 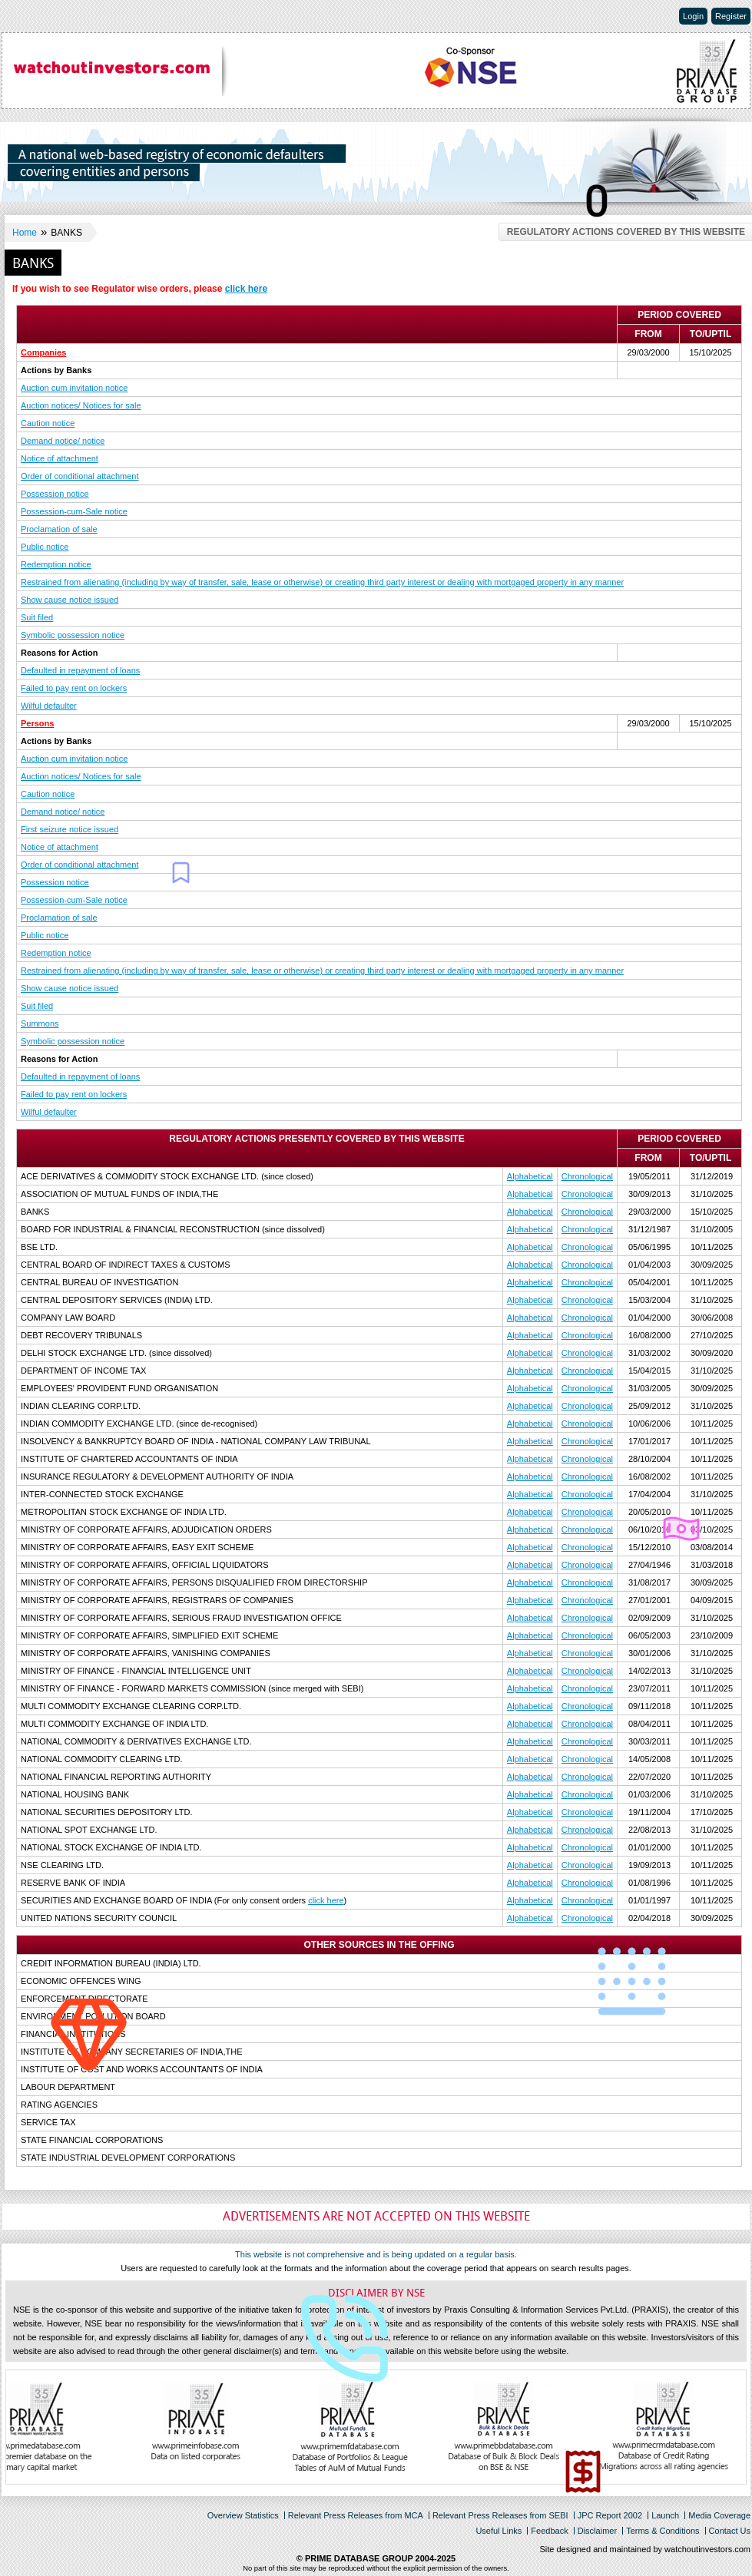 I want to click on view payment or transaction details, so click(x=681, y=1529).